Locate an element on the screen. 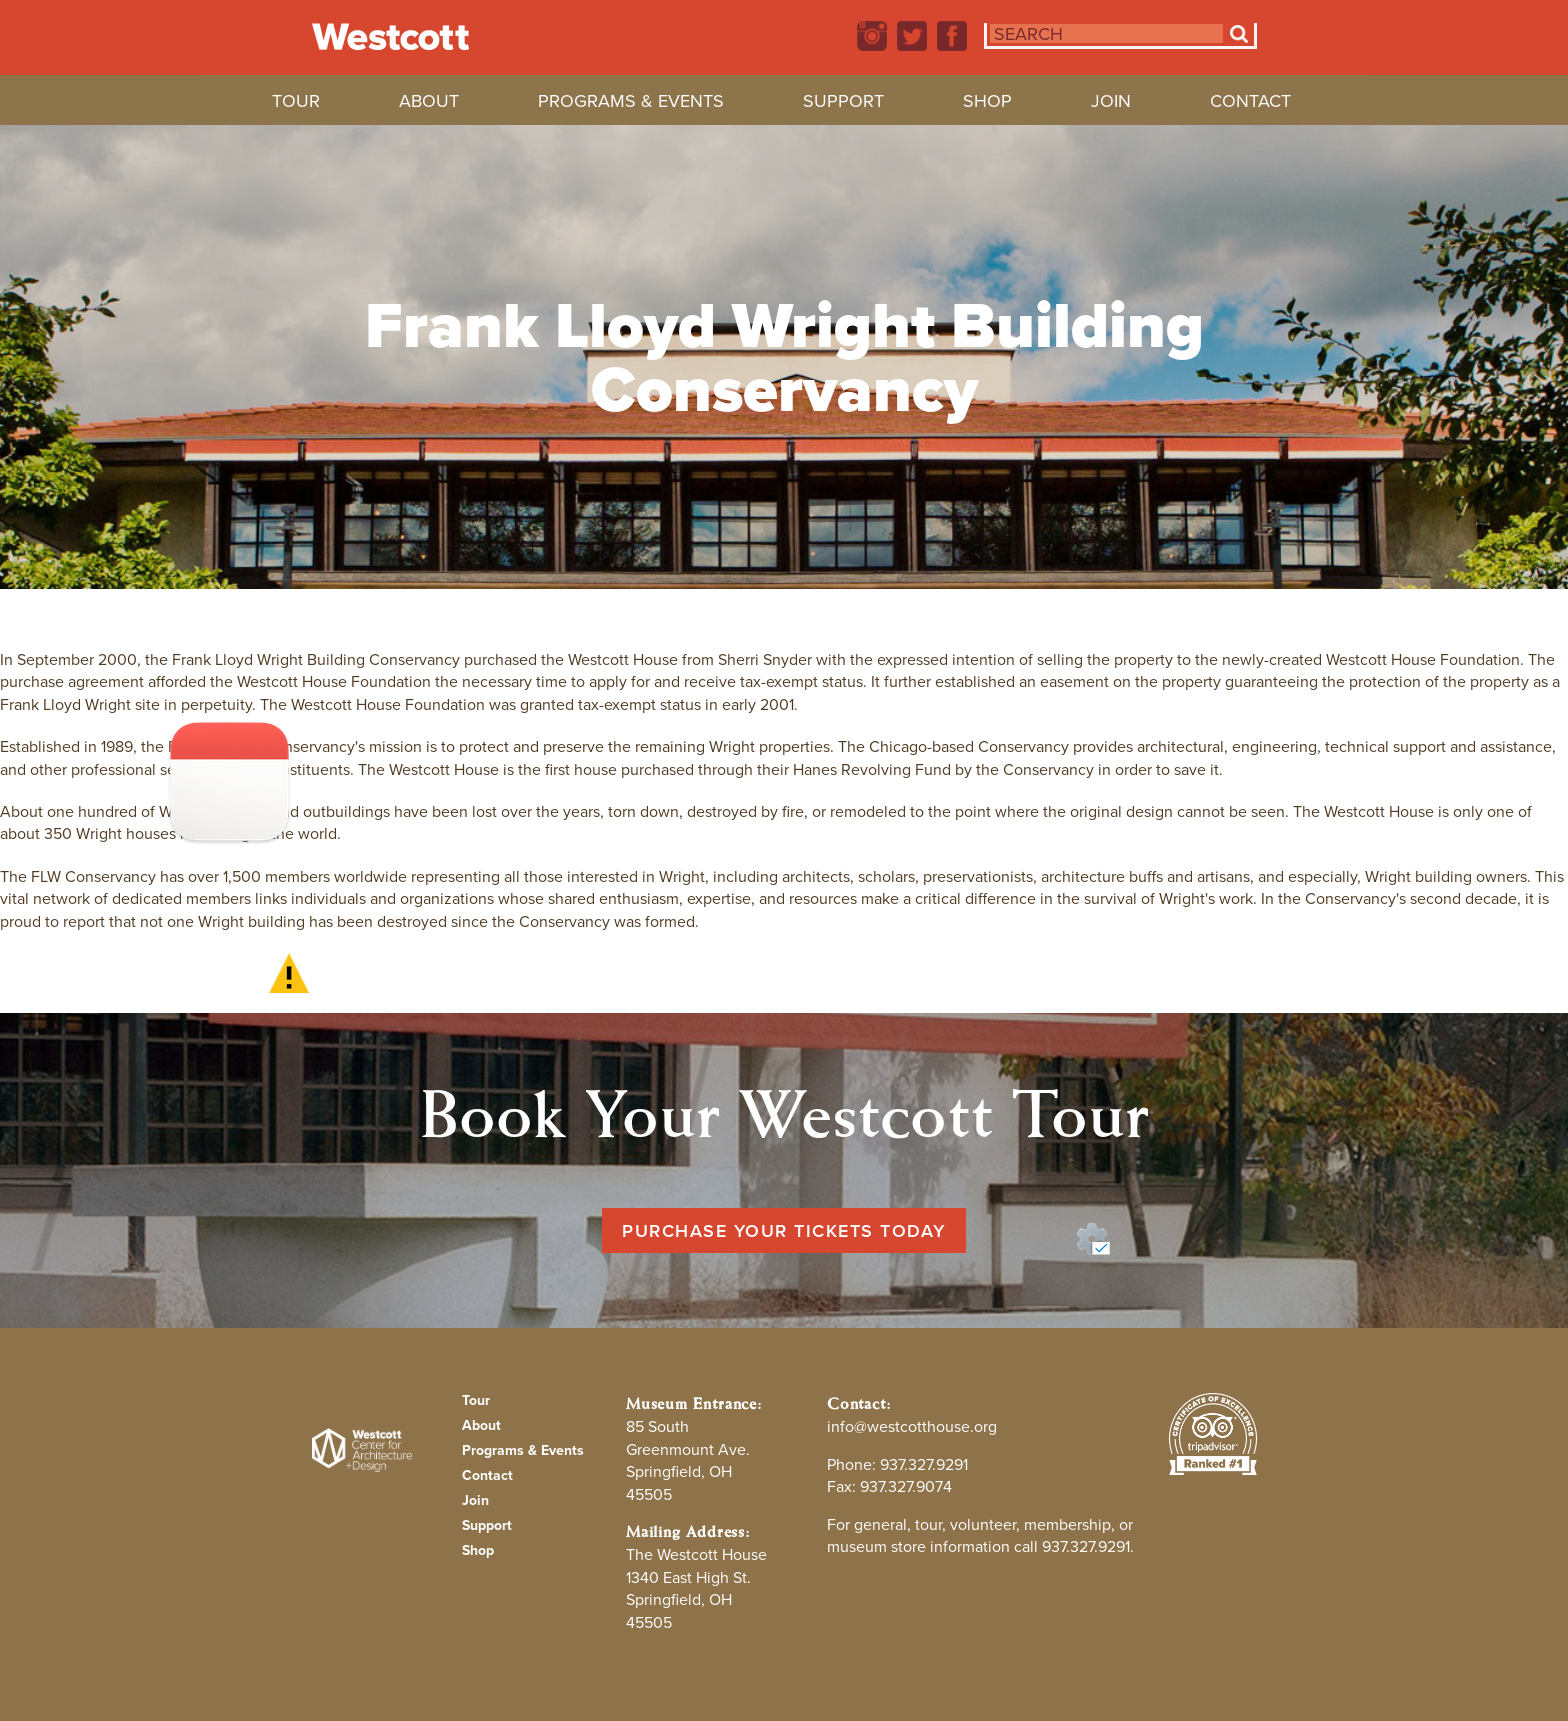  onedrive sync warning or issue detected is located at coordinates (273, 957).